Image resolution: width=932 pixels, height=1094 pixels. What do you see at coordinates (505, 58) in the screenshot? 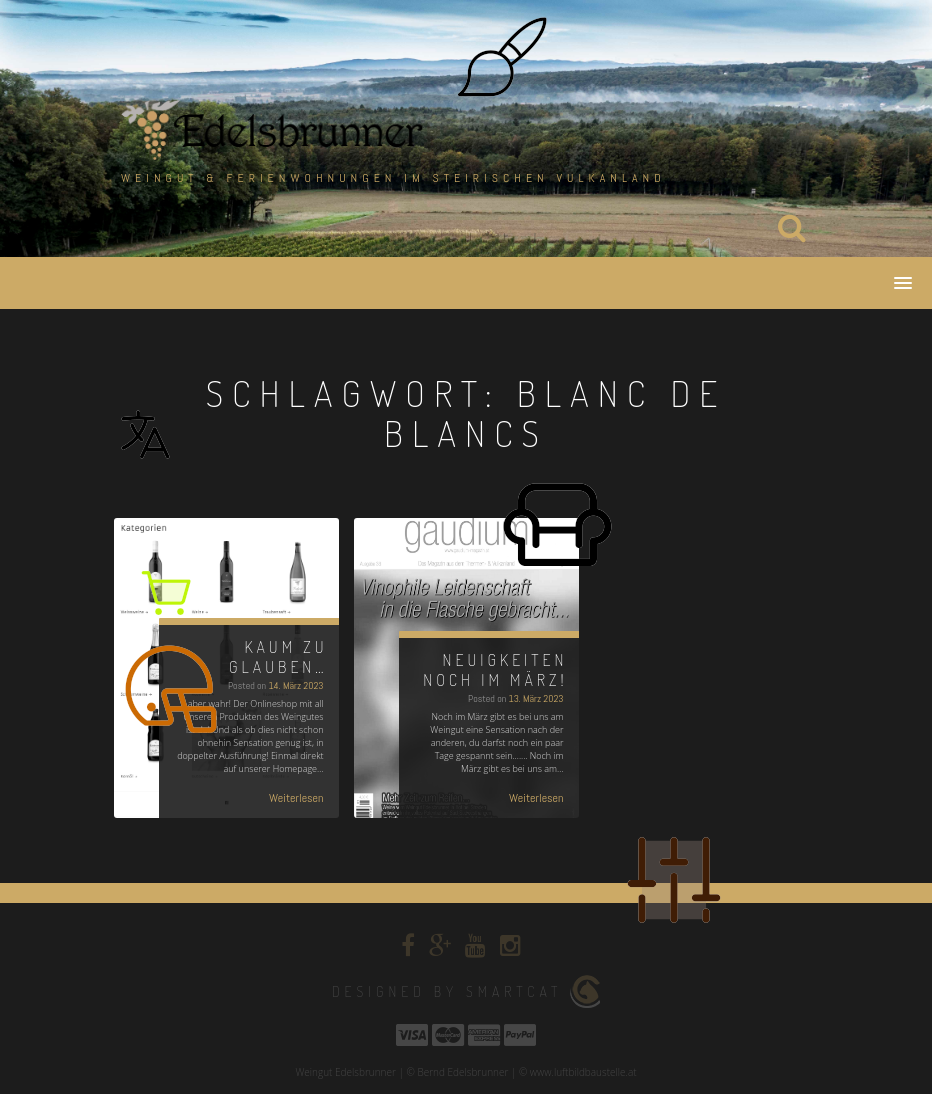
I see `access drawing or painting tools` at bounding box center [505, 58].